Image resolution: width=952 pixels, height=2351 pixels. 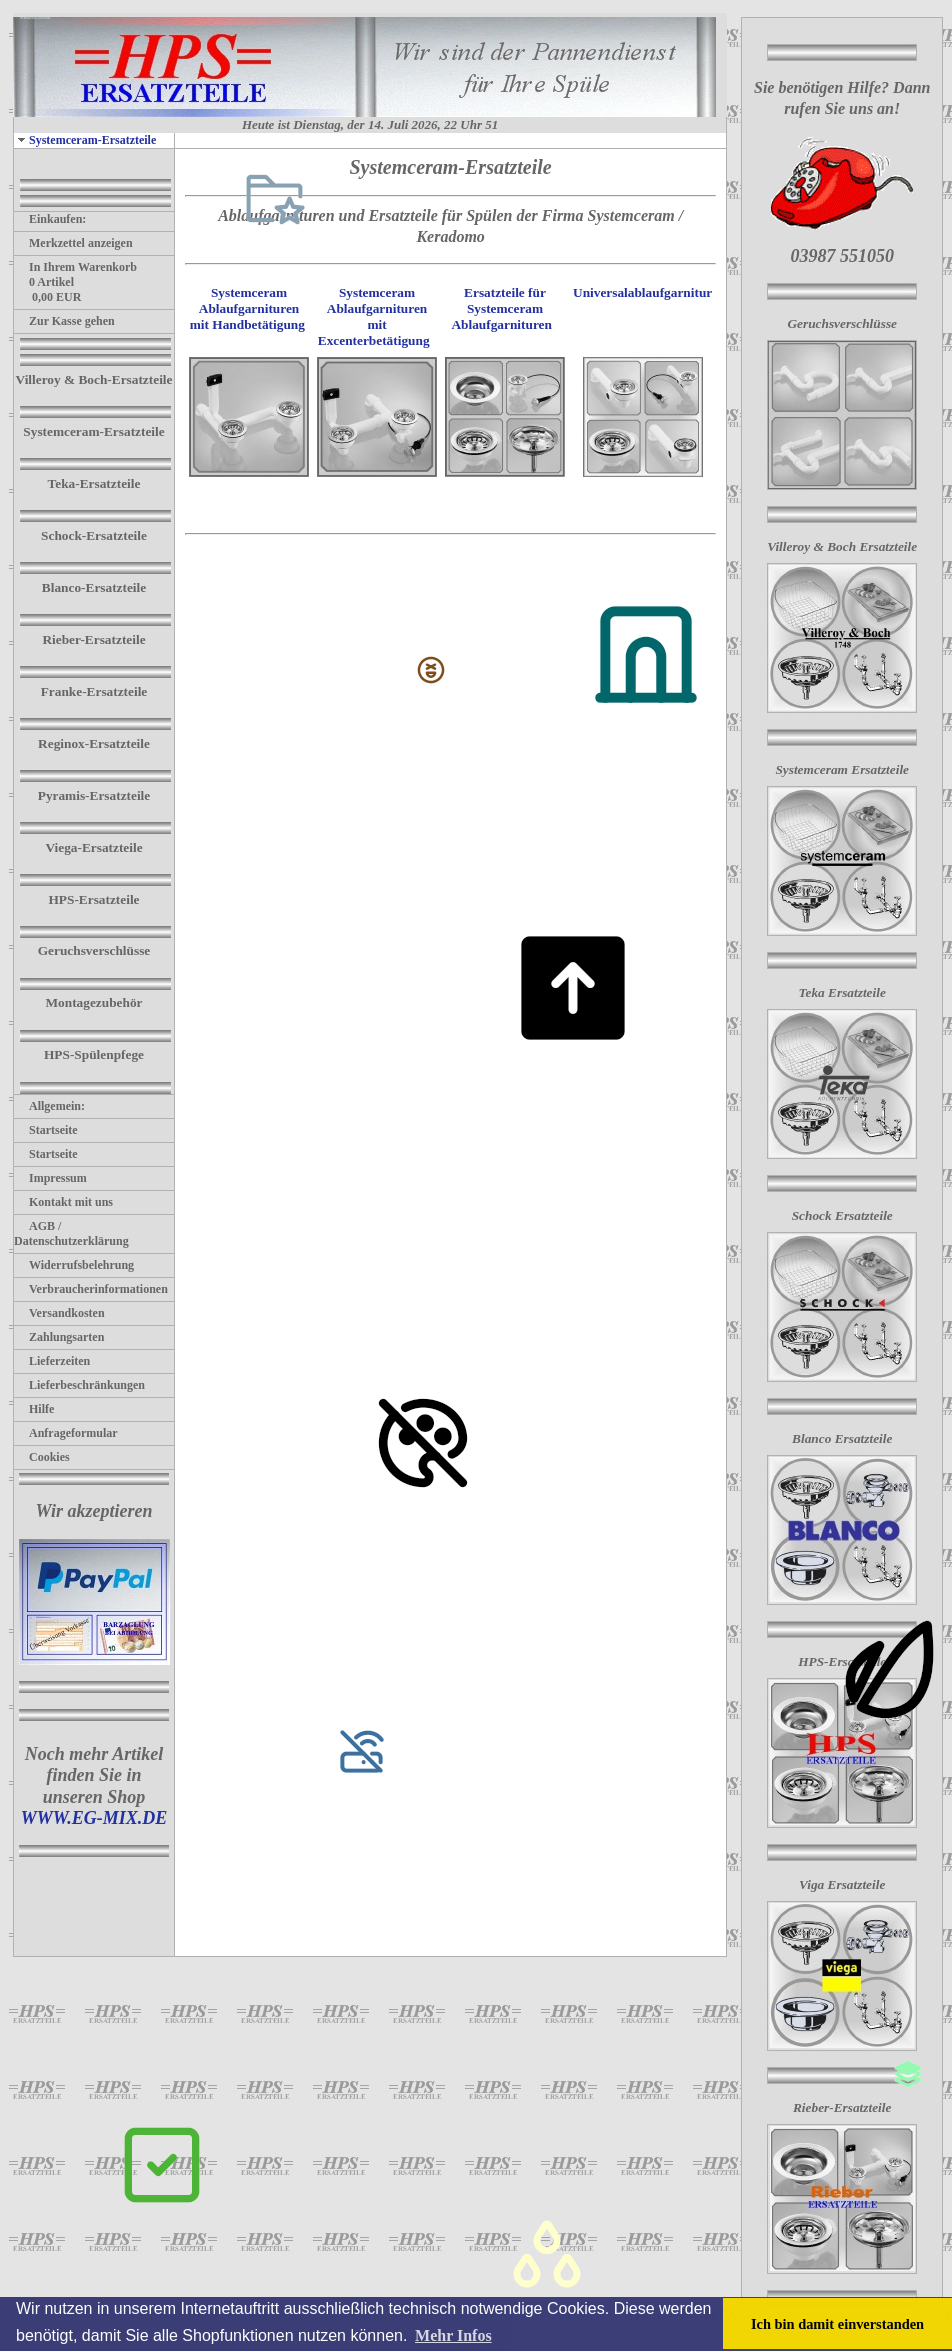 I want to click on adjust humidity settings, so click(x=547, y=2254).